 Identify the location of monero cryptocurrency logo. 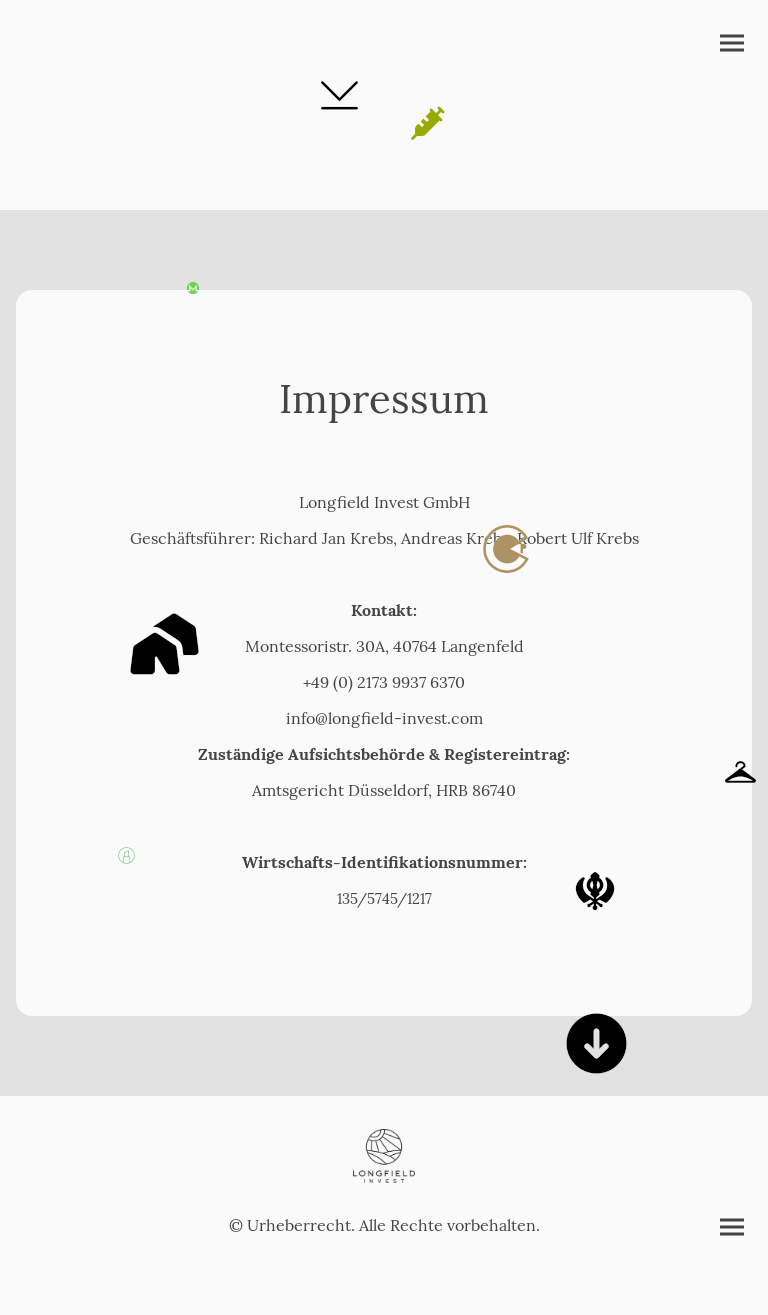
(193, 288).